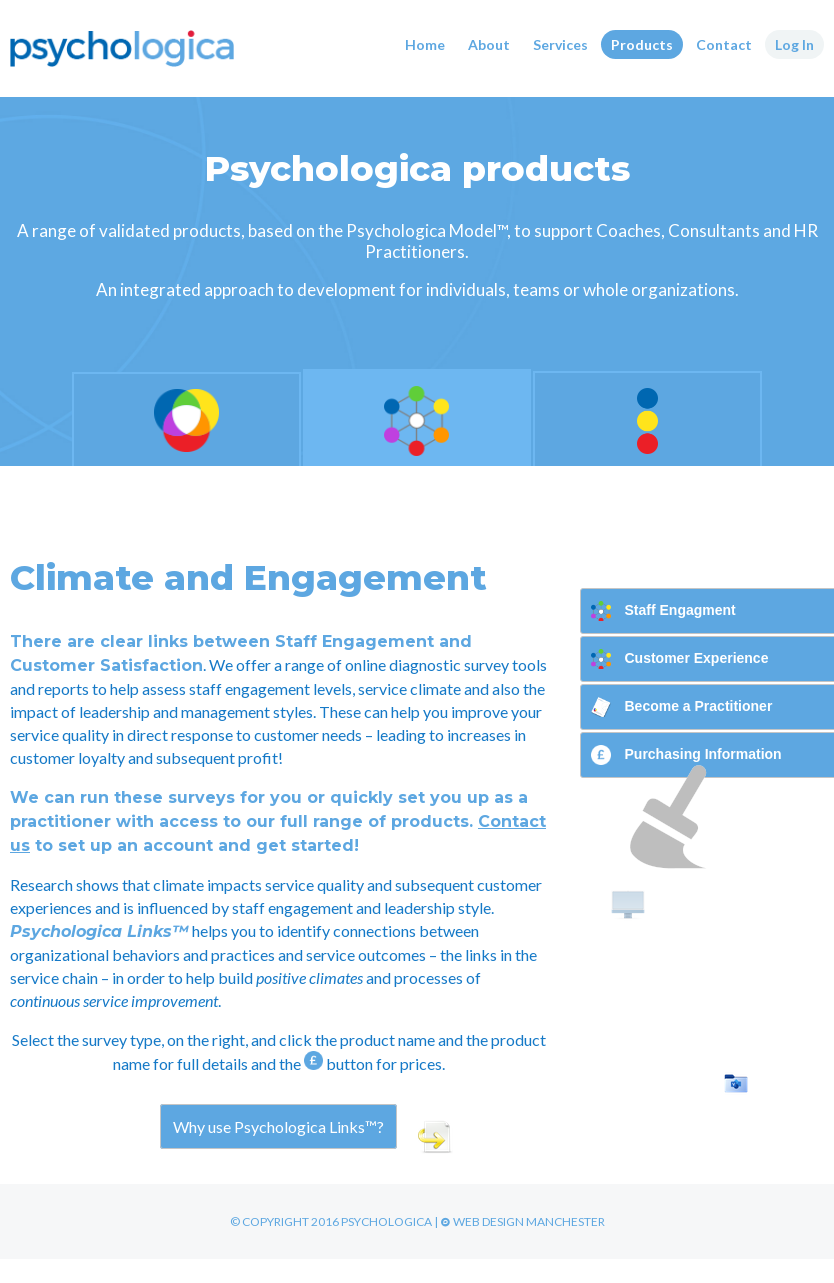 The height and width of the screenshot is (1283, 834). I want to click on clear all items or entries, so click(676, 824).